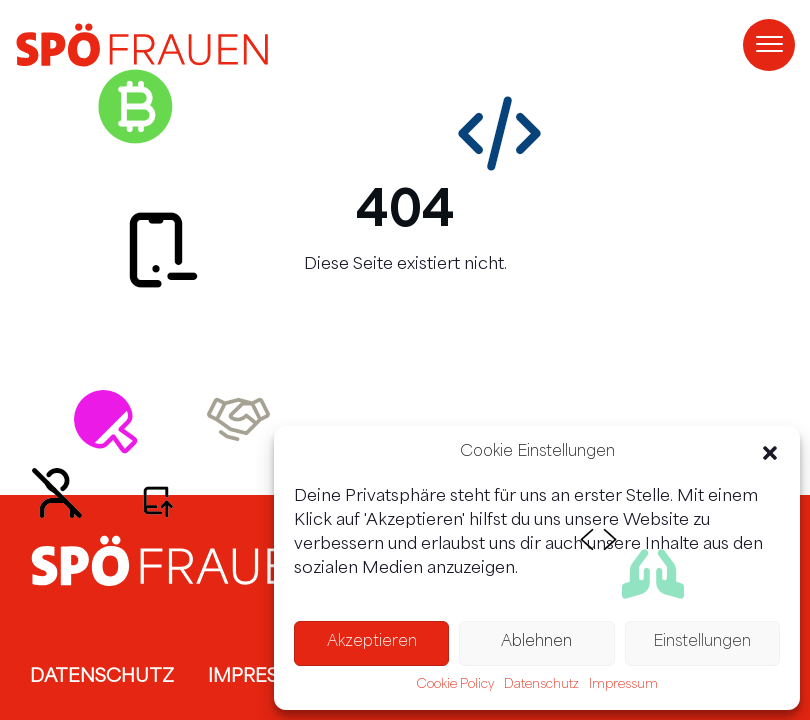 Image resolution: width=810 pixels, height=720 pixels. What do you see at coordinates (499, 133) in the screenshot?
I see `view or edit source code` at bounding box center [499, 133].